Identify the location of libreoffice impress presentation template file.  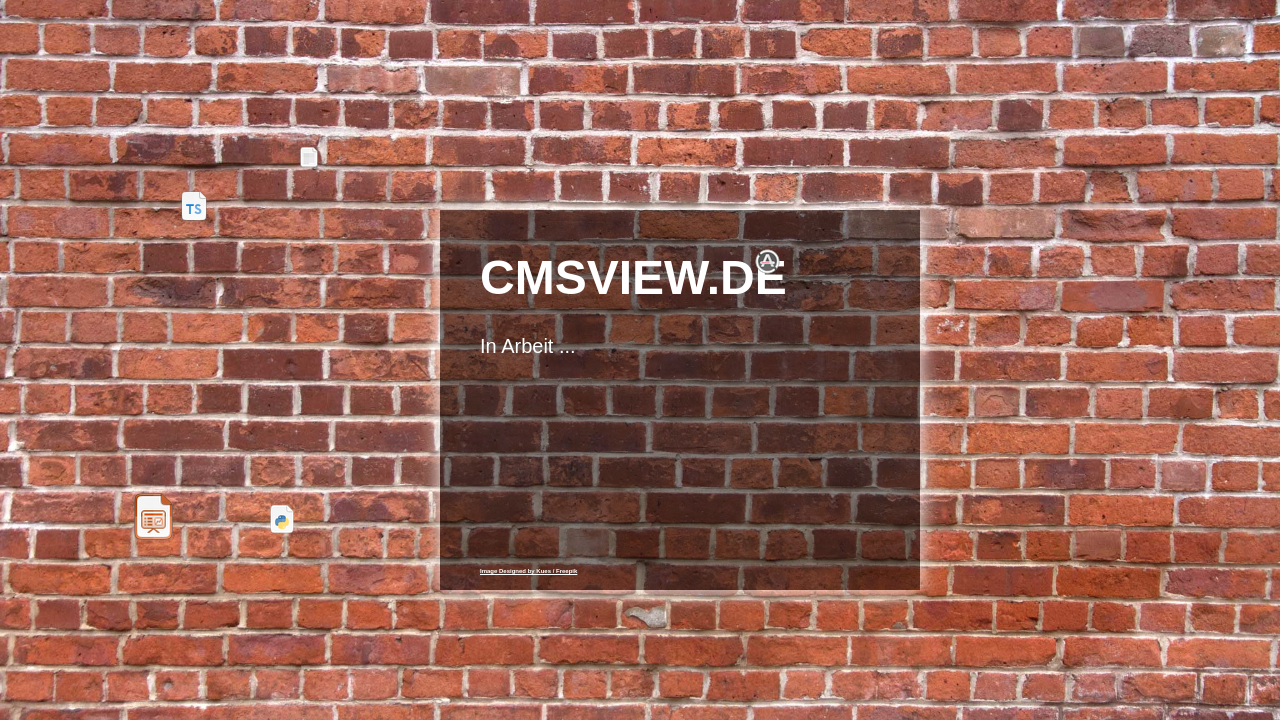
(153, 516).